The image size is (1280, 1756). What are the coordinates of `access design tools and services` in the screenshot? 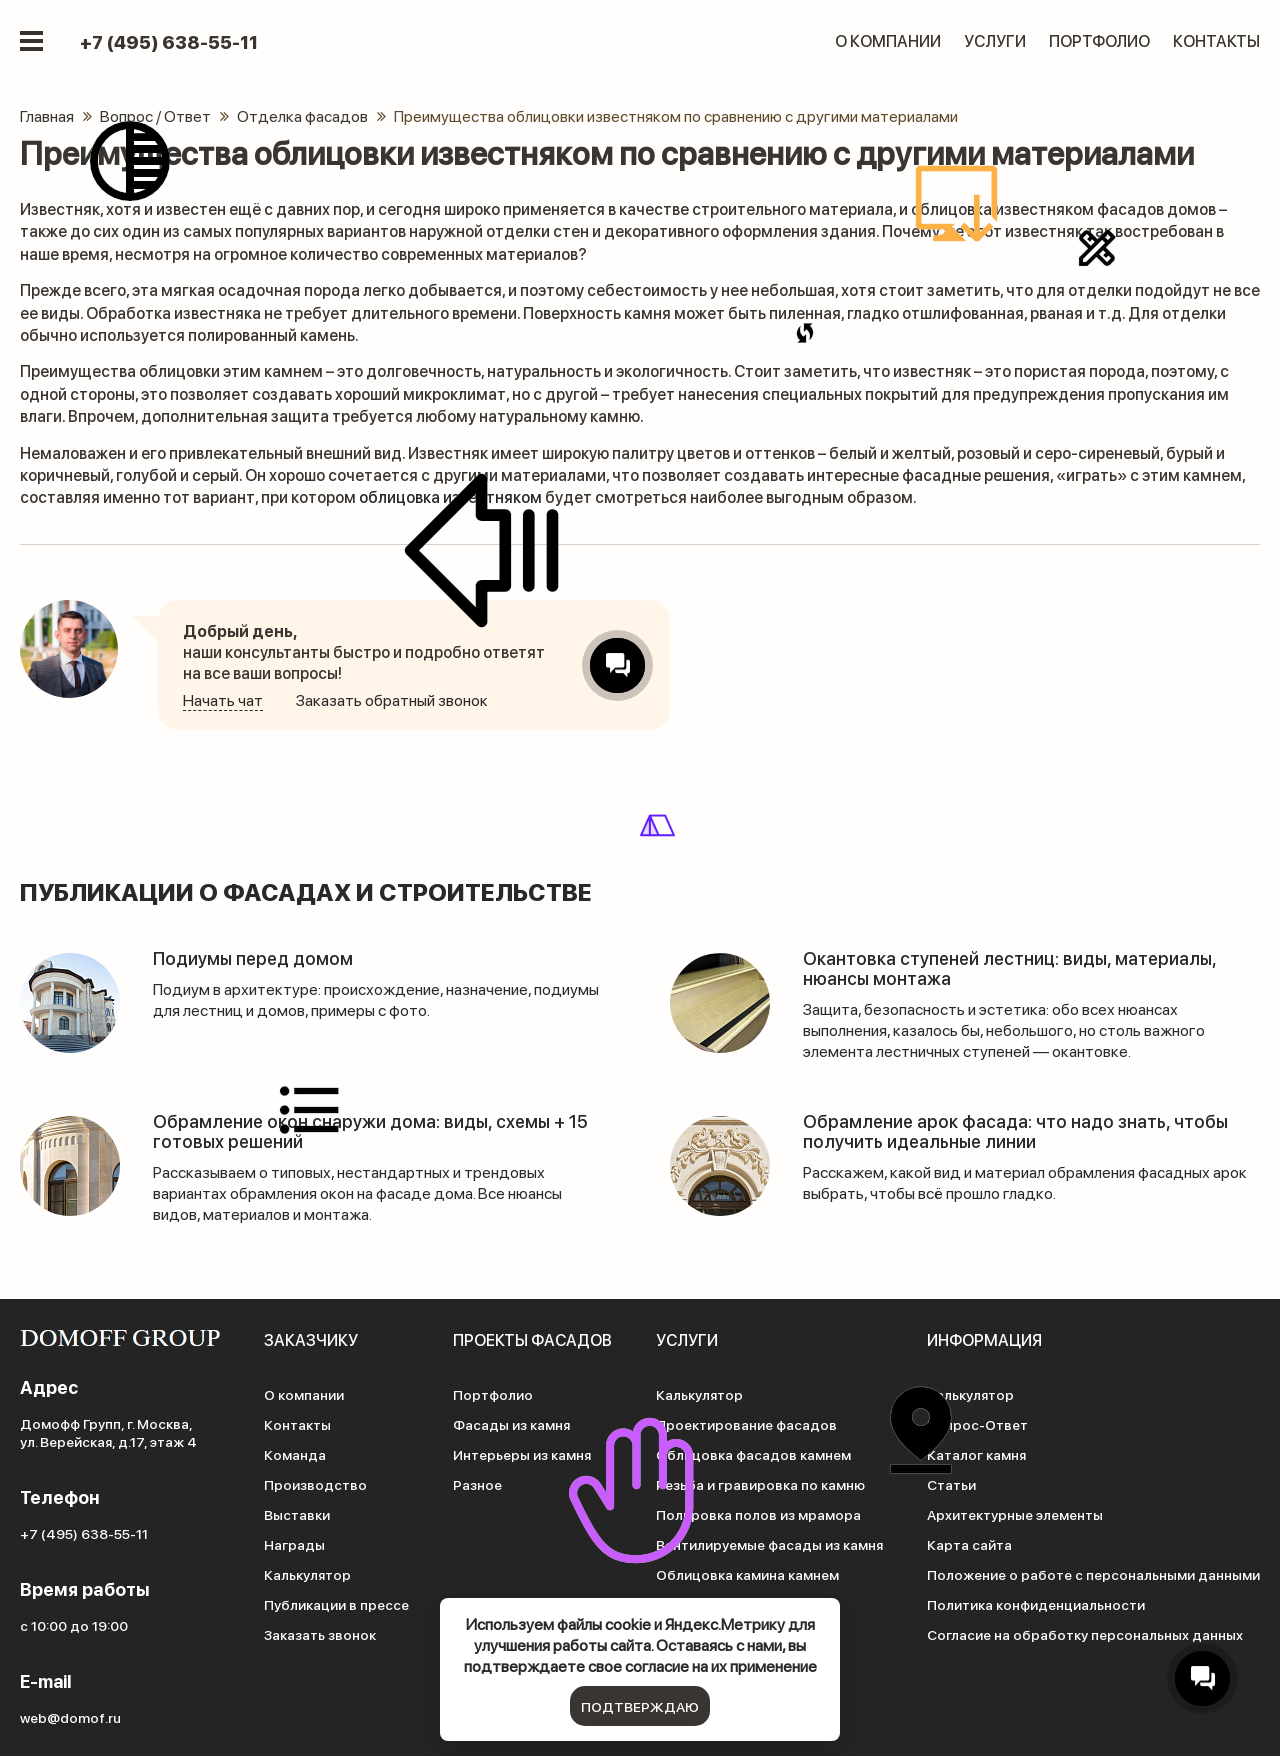 It's located at (1097, 248).